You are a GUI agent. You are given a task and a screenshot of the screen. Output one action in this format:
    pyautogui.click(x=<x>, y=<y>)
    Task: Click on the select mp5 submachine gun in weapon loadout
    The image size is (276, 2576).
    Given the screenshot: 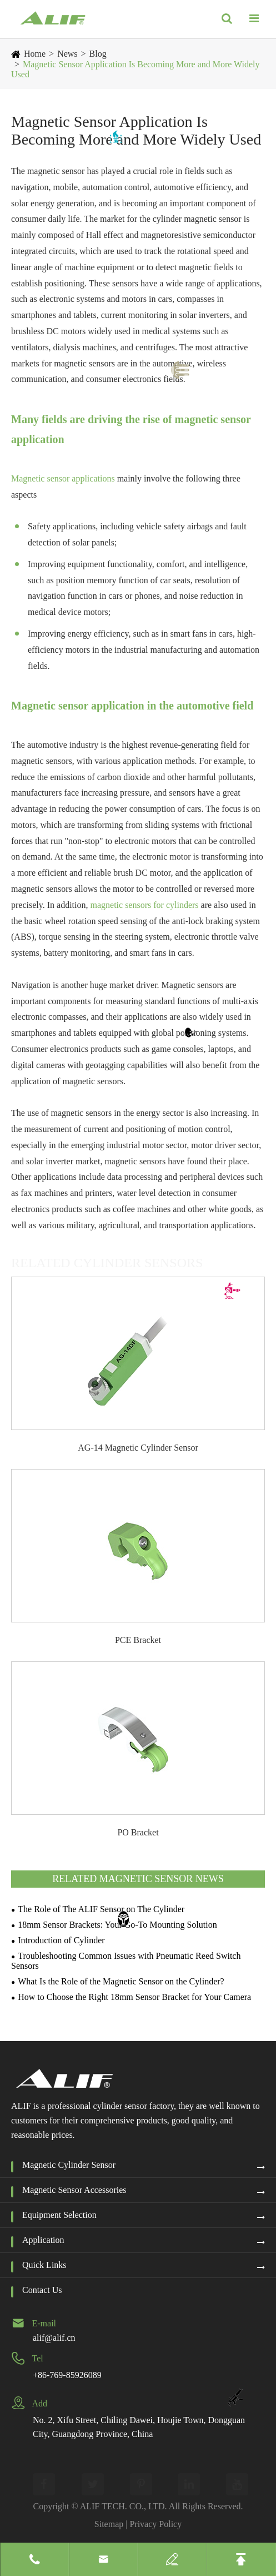 What is the action you would take?
    pyautogui.click(x=235, y=2398)
    